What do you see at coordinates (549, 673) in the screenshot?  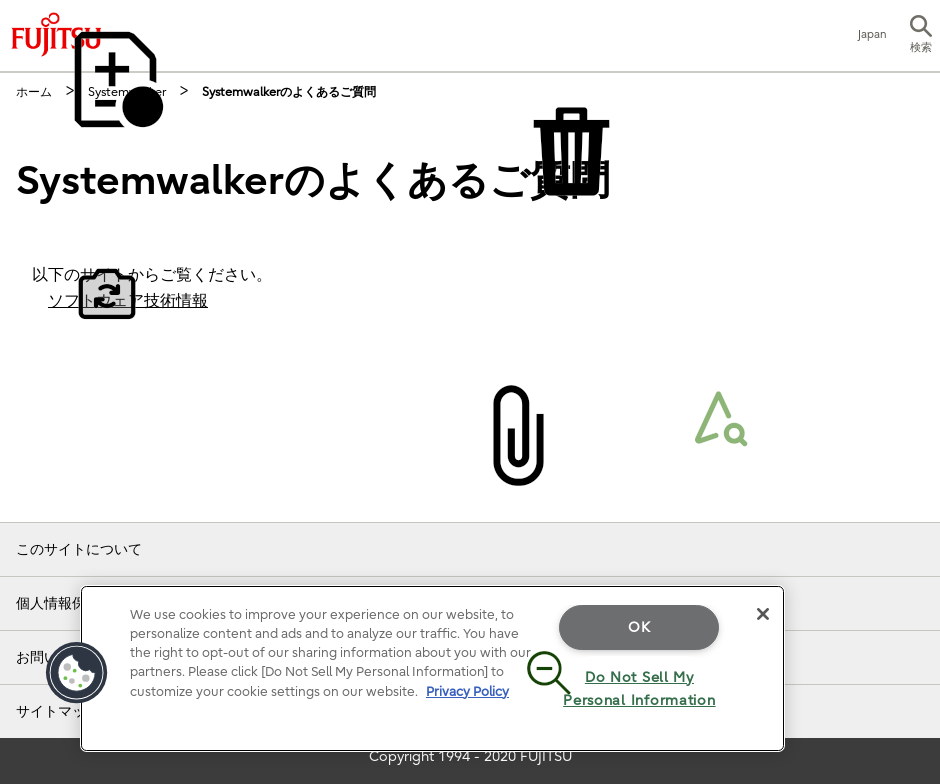 I see `zoom out to see more content` at bounding box center [549, 673].